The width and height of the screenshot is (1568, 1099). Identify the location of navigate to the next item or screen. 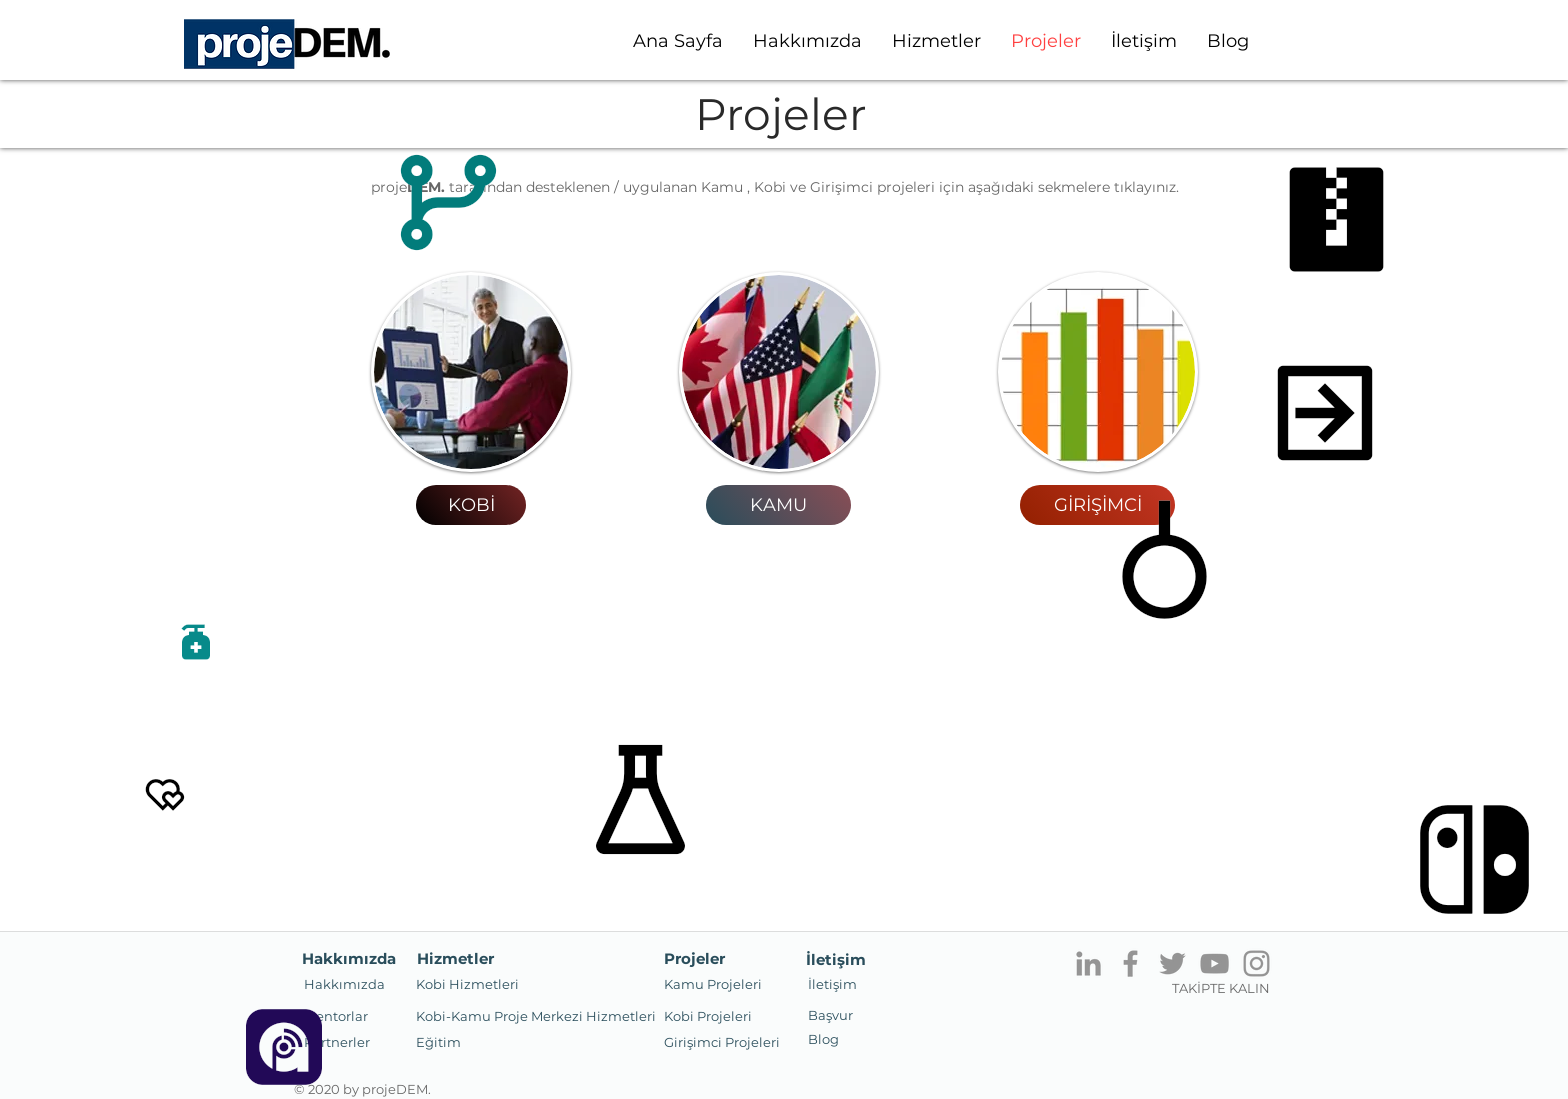
(1325, 413).